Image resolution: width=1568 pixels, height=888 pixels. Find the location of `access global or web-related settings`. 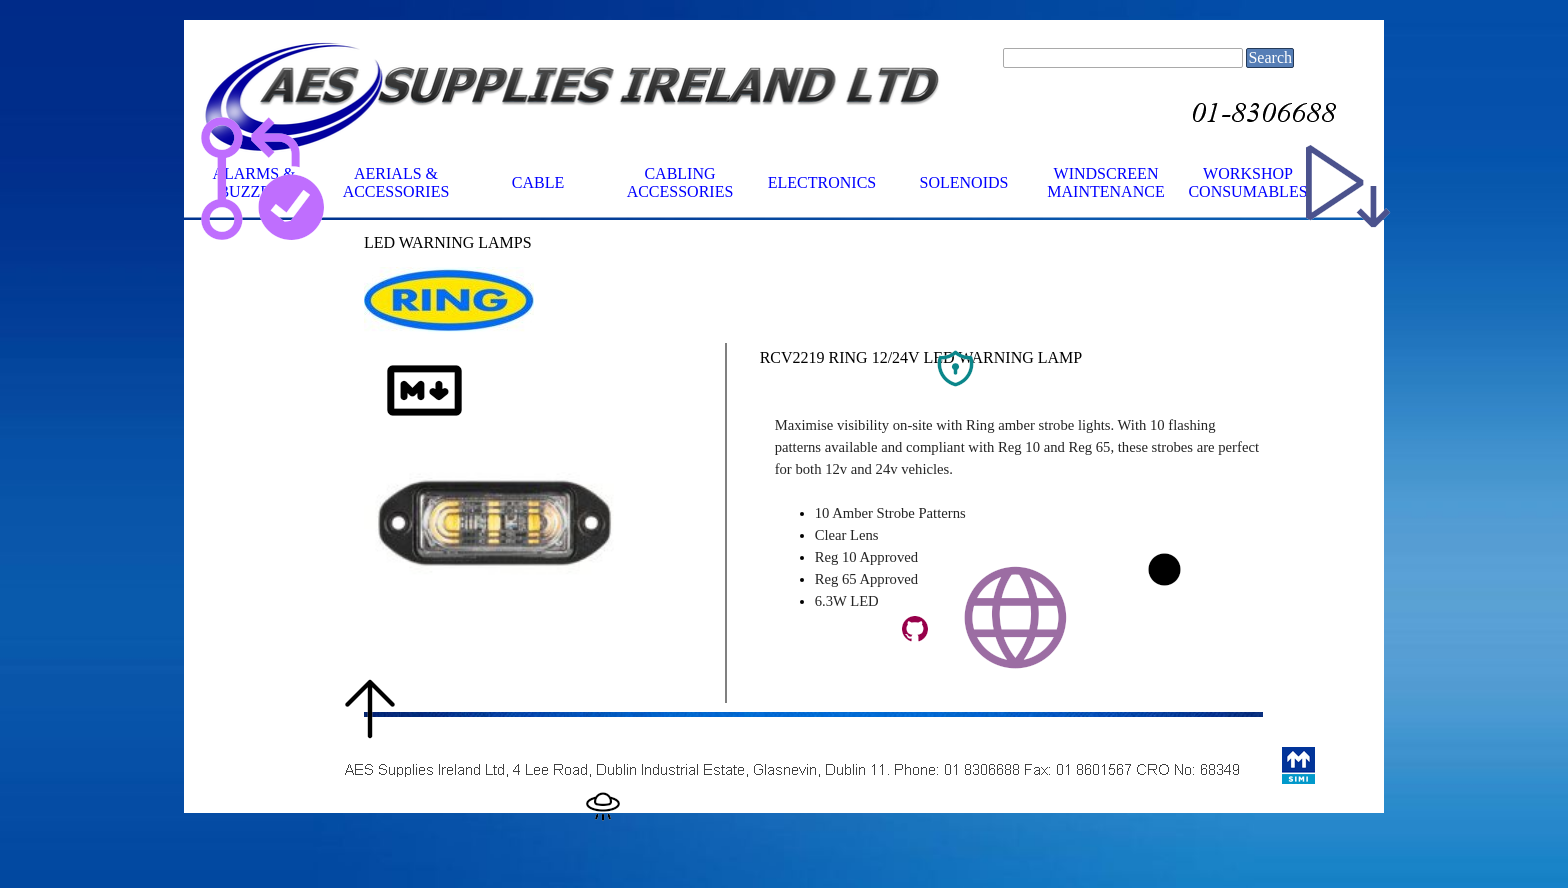

access global or web-related settings is located at coordinates (1011, 621).